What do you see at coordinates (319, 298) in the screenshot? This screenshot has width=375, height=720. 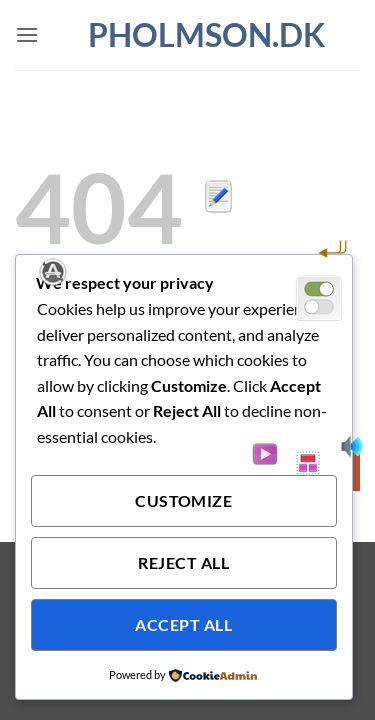 I see `open system tweaks or settings customization` at bounding box center [319, 298].